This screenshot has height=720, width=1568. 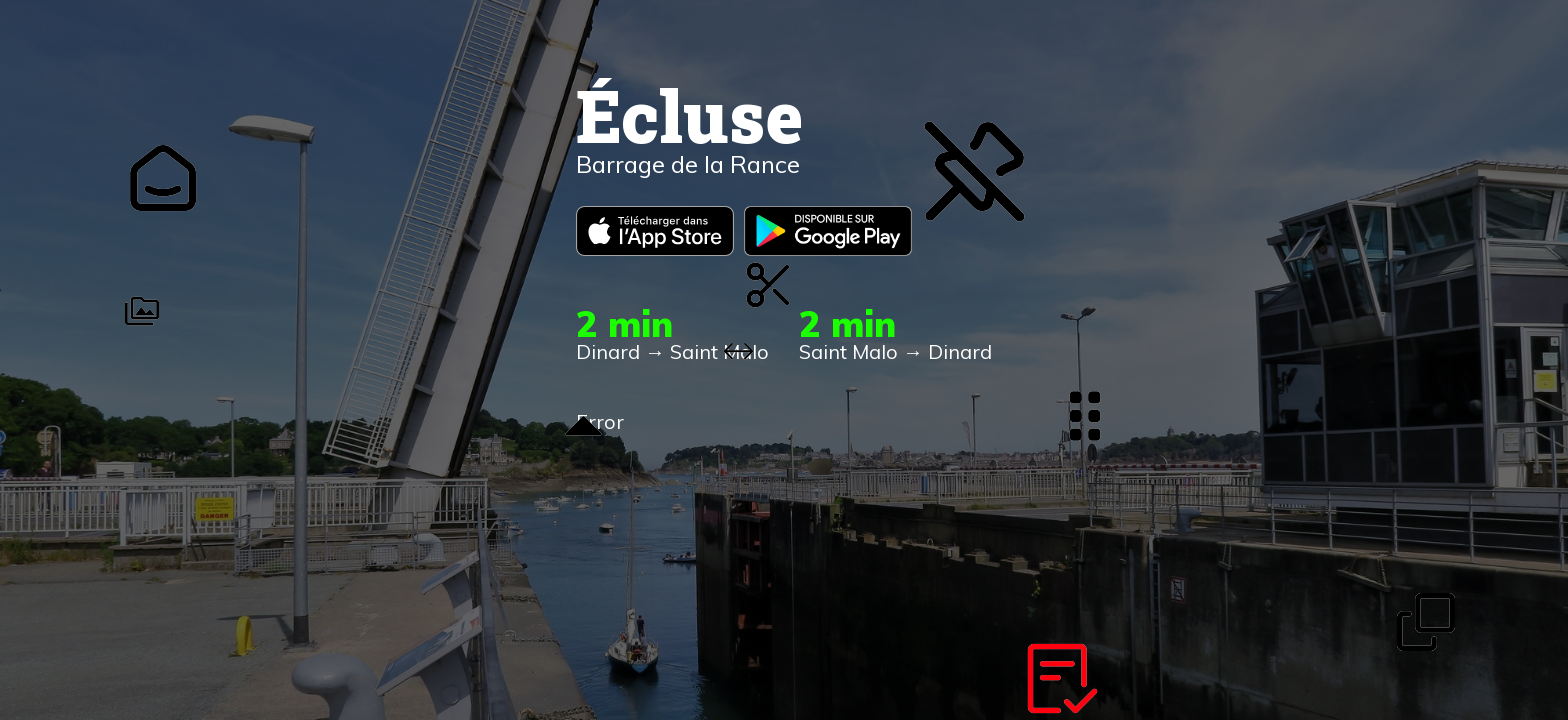 I want to click on copy to clipboard, so click(x=1426, y=622).